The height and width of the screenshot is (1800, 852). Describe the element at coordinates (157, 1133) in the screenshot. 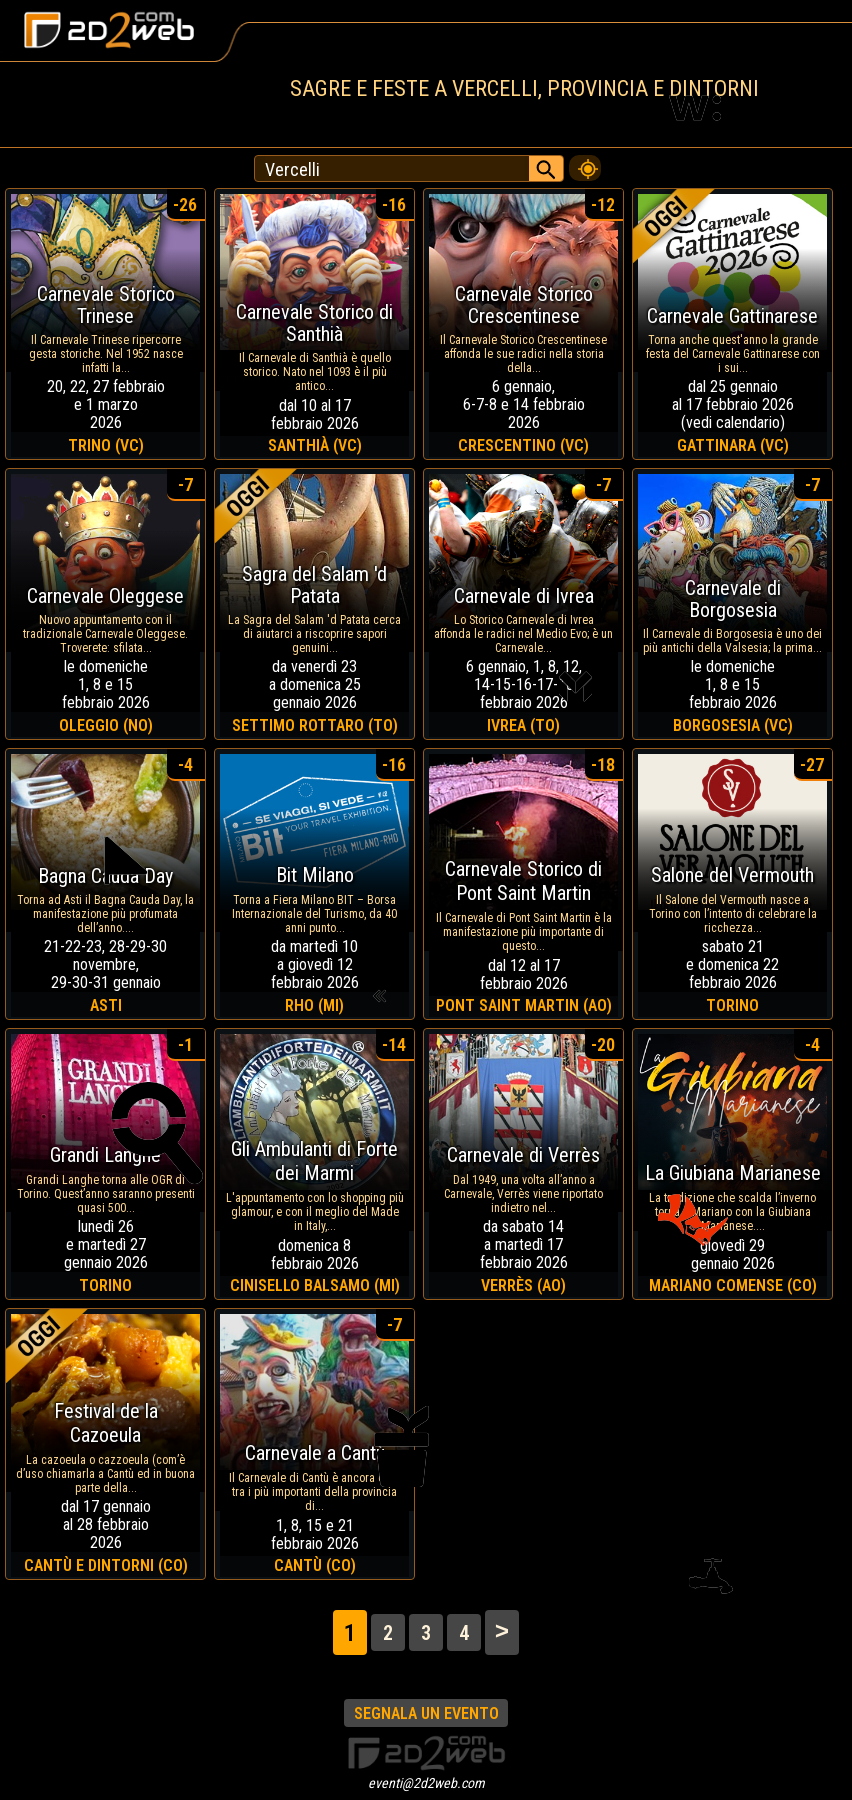

I see `open Startpage private search engine` at that location.